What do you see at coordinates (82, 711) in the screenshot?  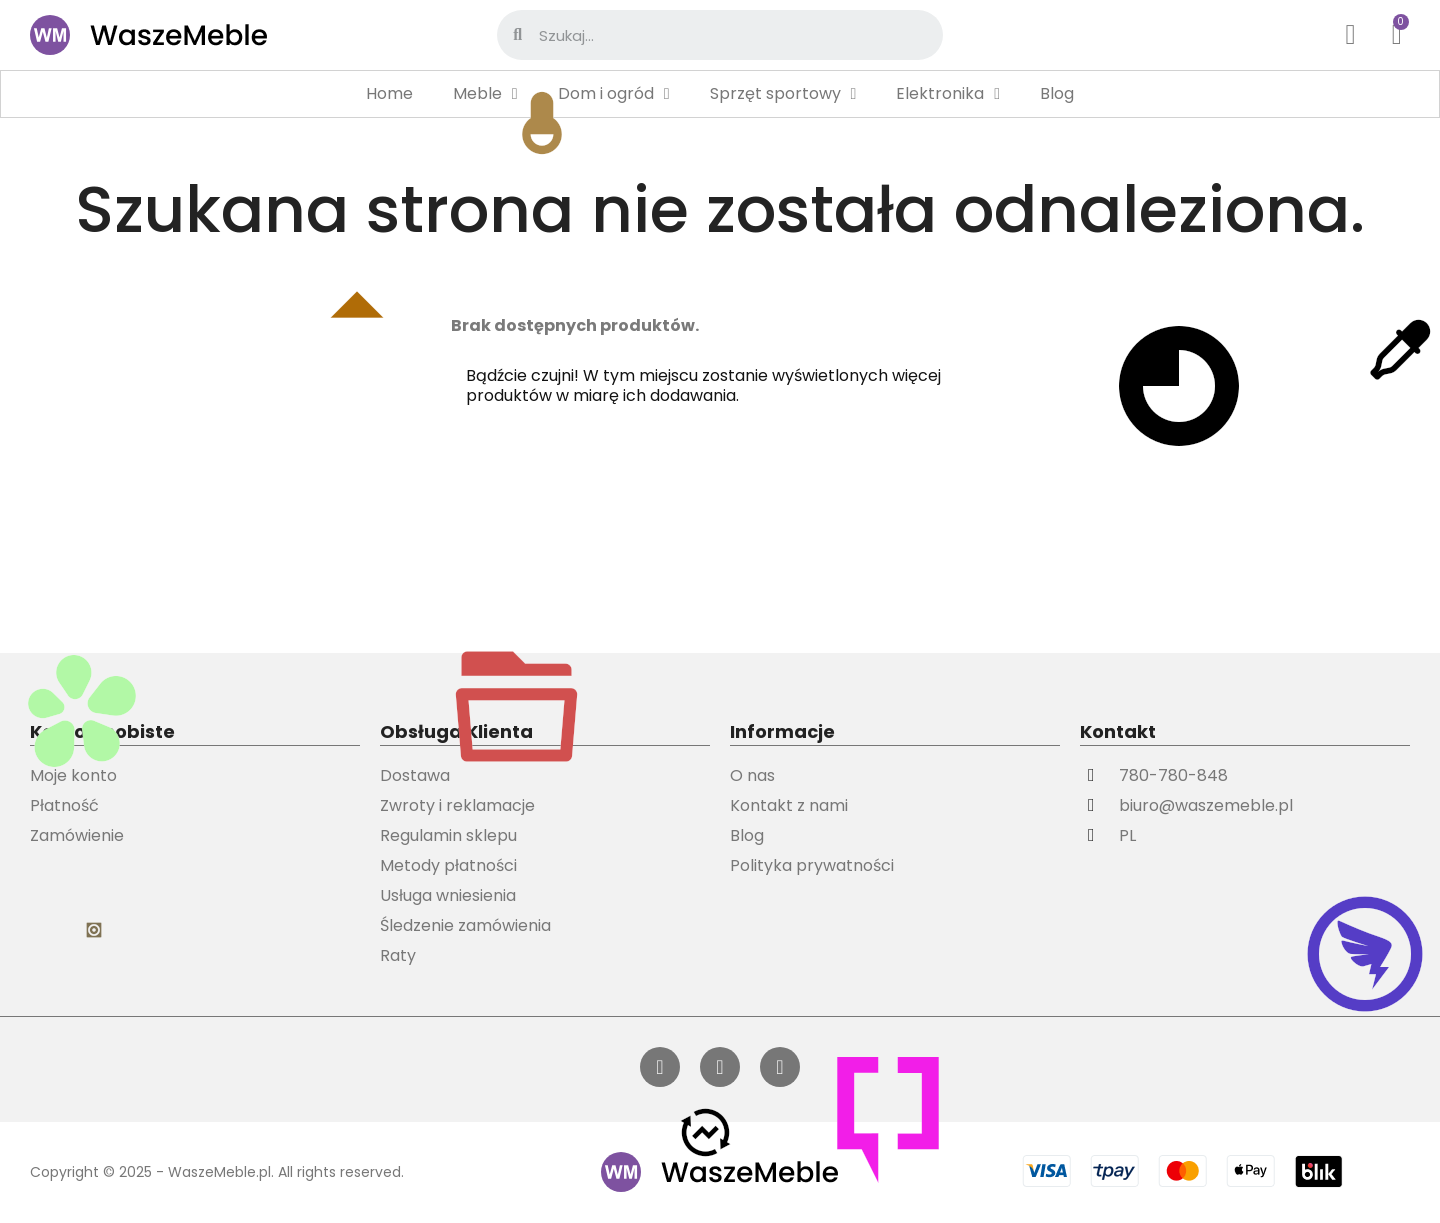 I see `open ICQ messenger app` at bounding box center [82, 711].